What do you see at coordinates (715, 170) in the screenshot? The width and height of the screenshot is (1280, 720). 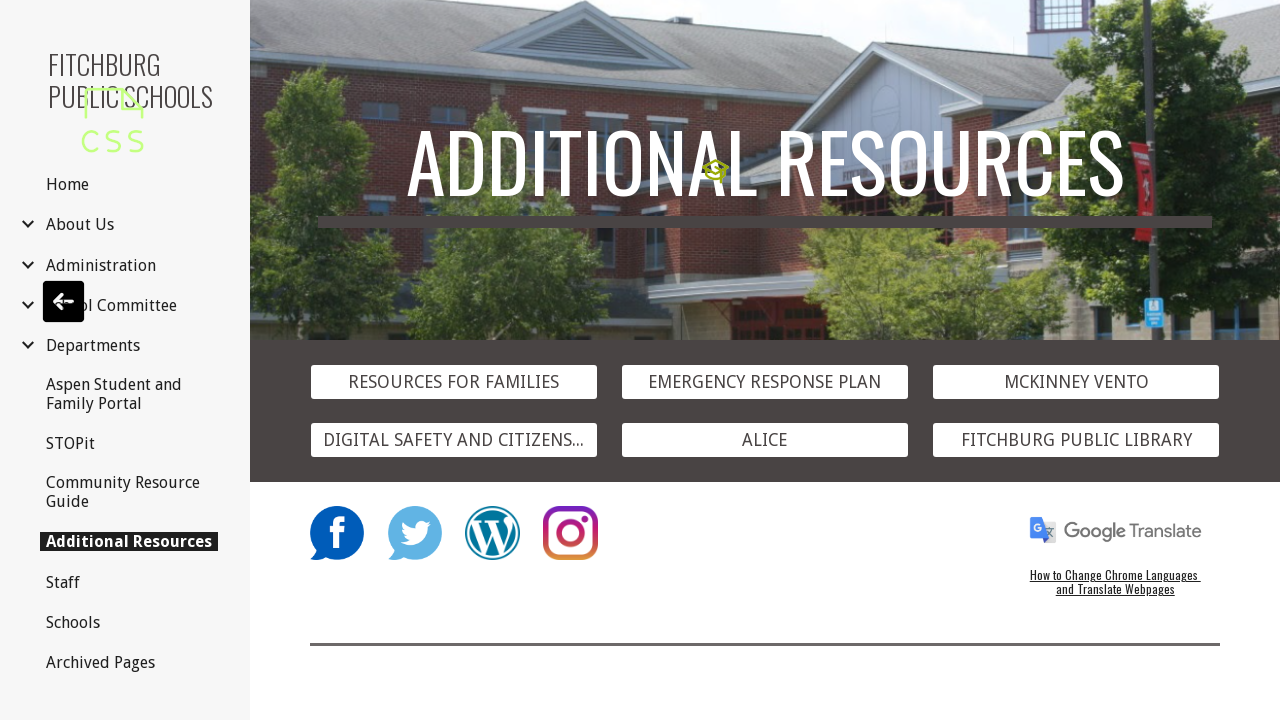 I see `access education or learning resources` at bounding box center [715, 170].